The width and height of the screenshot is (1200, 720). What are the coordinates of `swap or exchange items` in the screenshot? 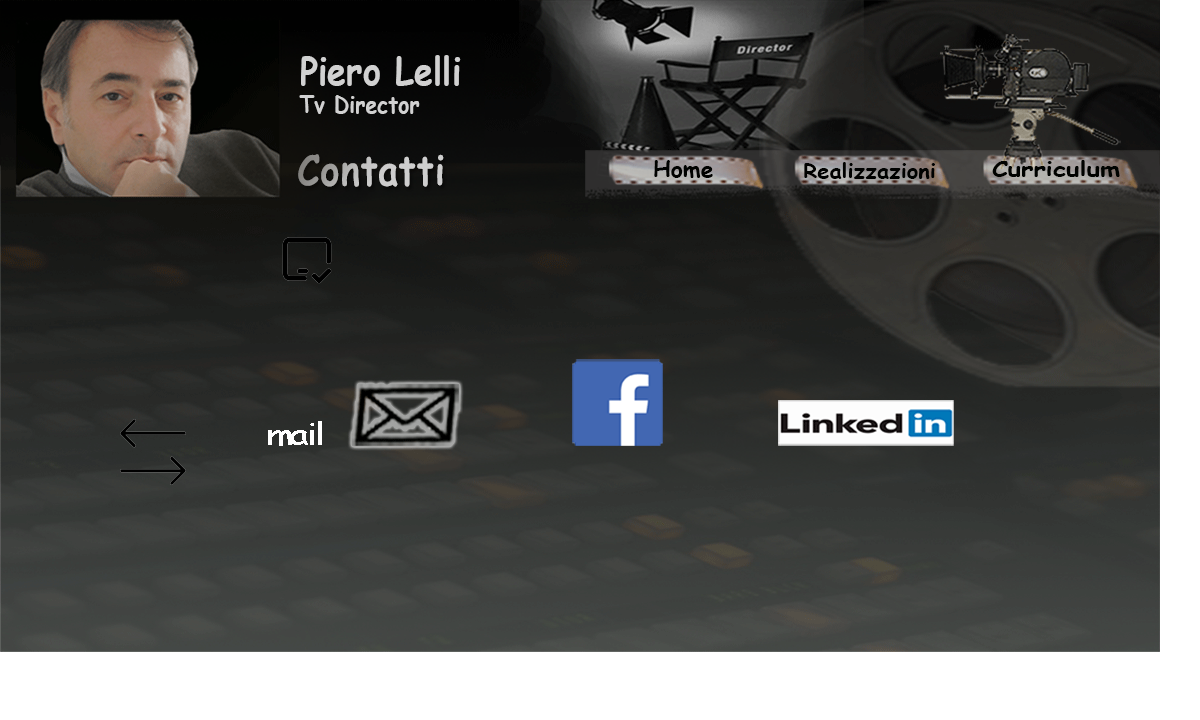 It's located at (153, 452).